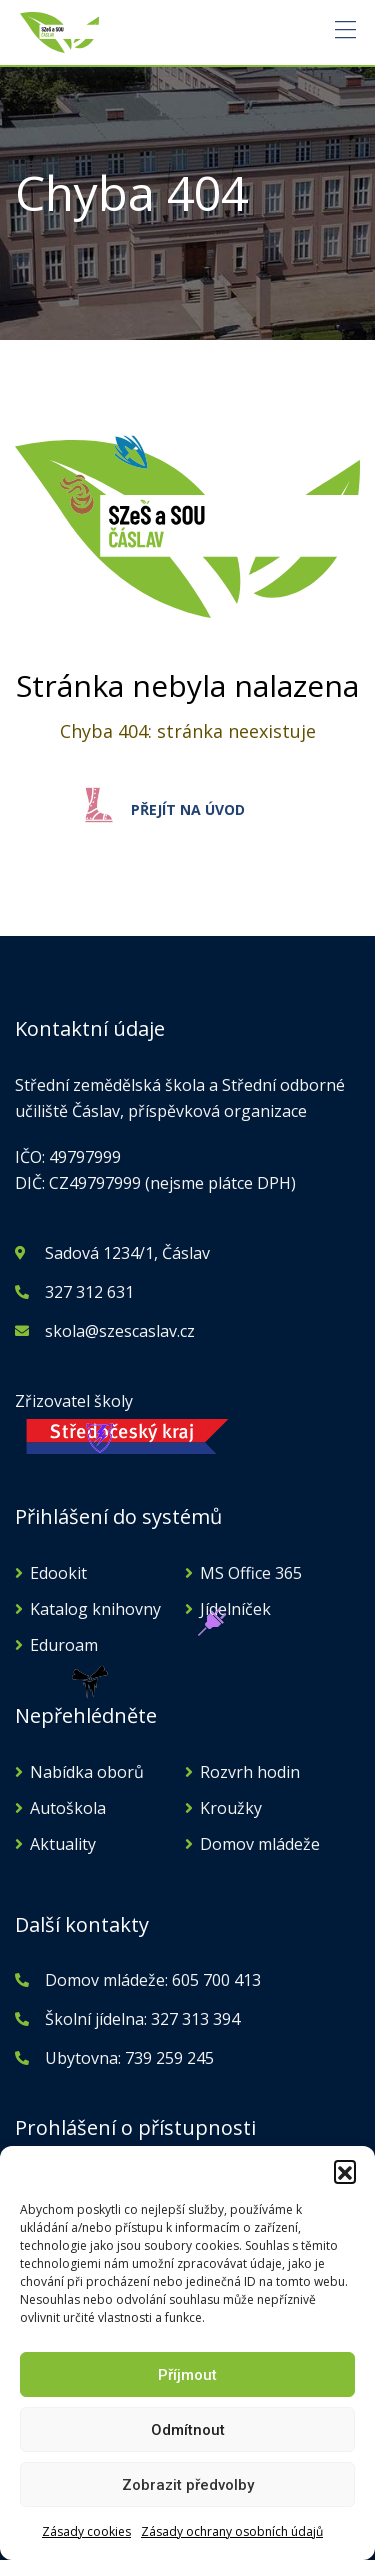  What do you see at coordinates (100, 1438) in the screenshot?
I see `activate electric shield ability` at bounding box center [100, 1438].